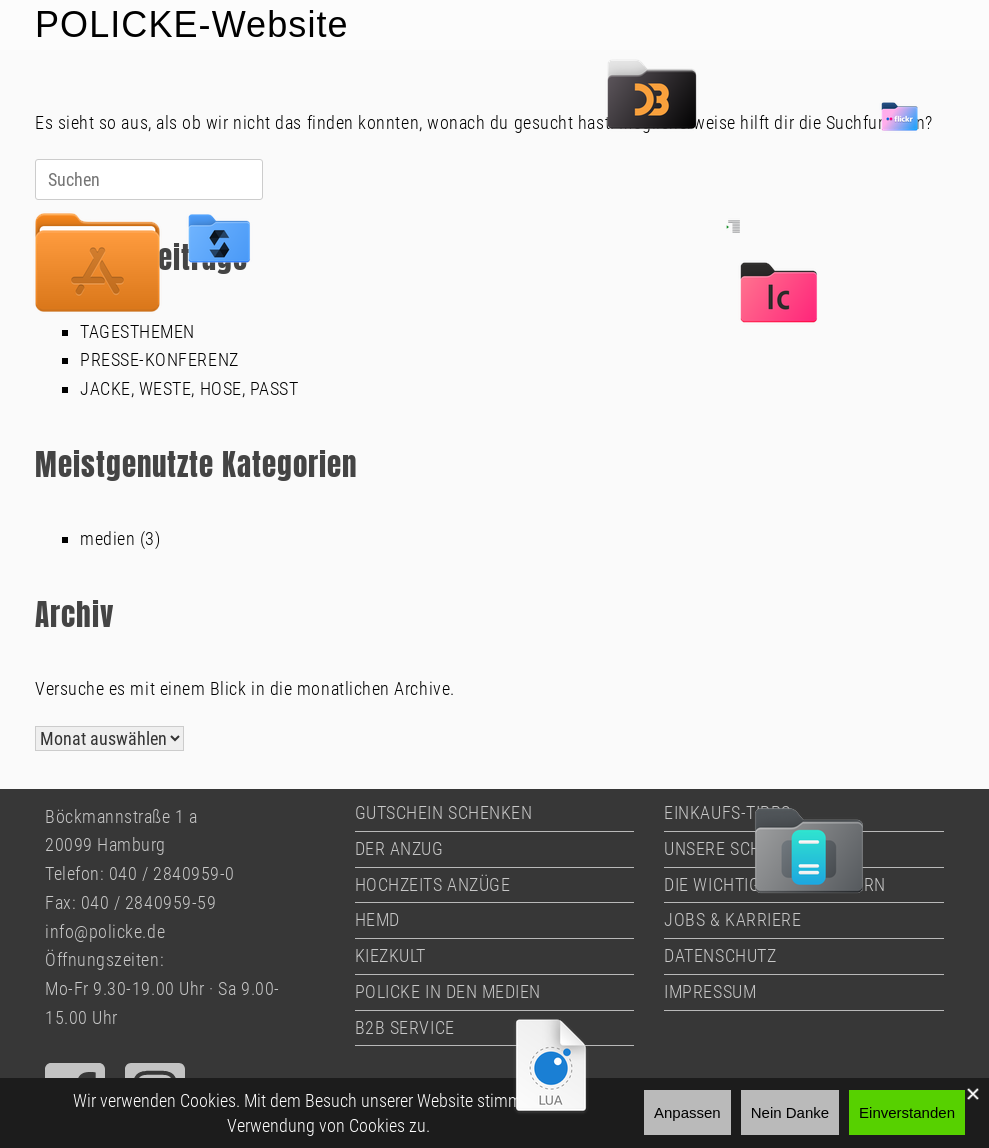 This screenshot has height=1148, width=989. Describe the element at coordinates (778, 294) in the screenshot. I see `open folder containing Adobe InCopy files` at that location.